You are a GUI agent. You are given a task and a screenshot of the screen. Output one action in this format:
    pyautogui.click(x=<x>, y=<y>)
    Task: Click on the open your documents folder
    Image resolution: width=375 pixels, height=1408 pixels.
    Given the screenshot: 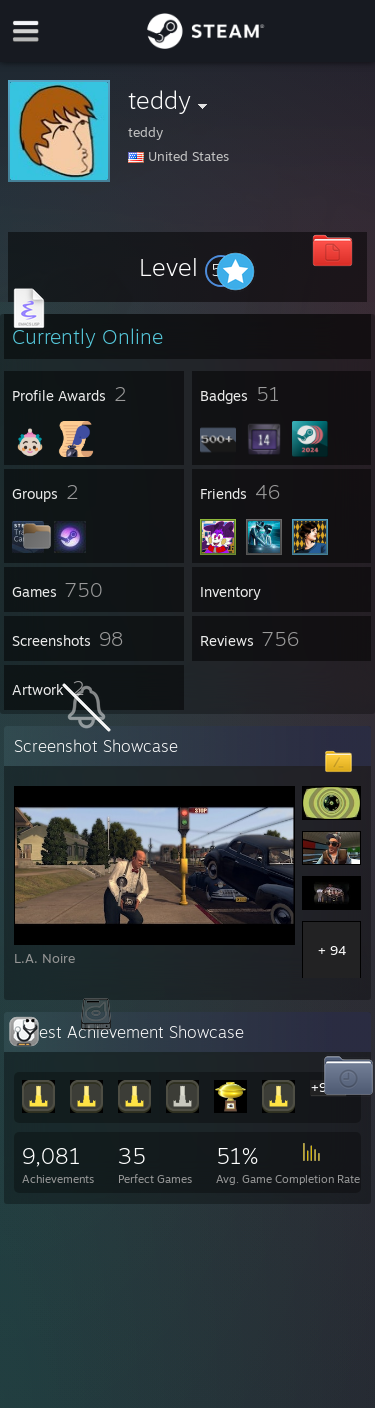 What is the action you would take?
    pyautogui.click(x=332, y=250)
    